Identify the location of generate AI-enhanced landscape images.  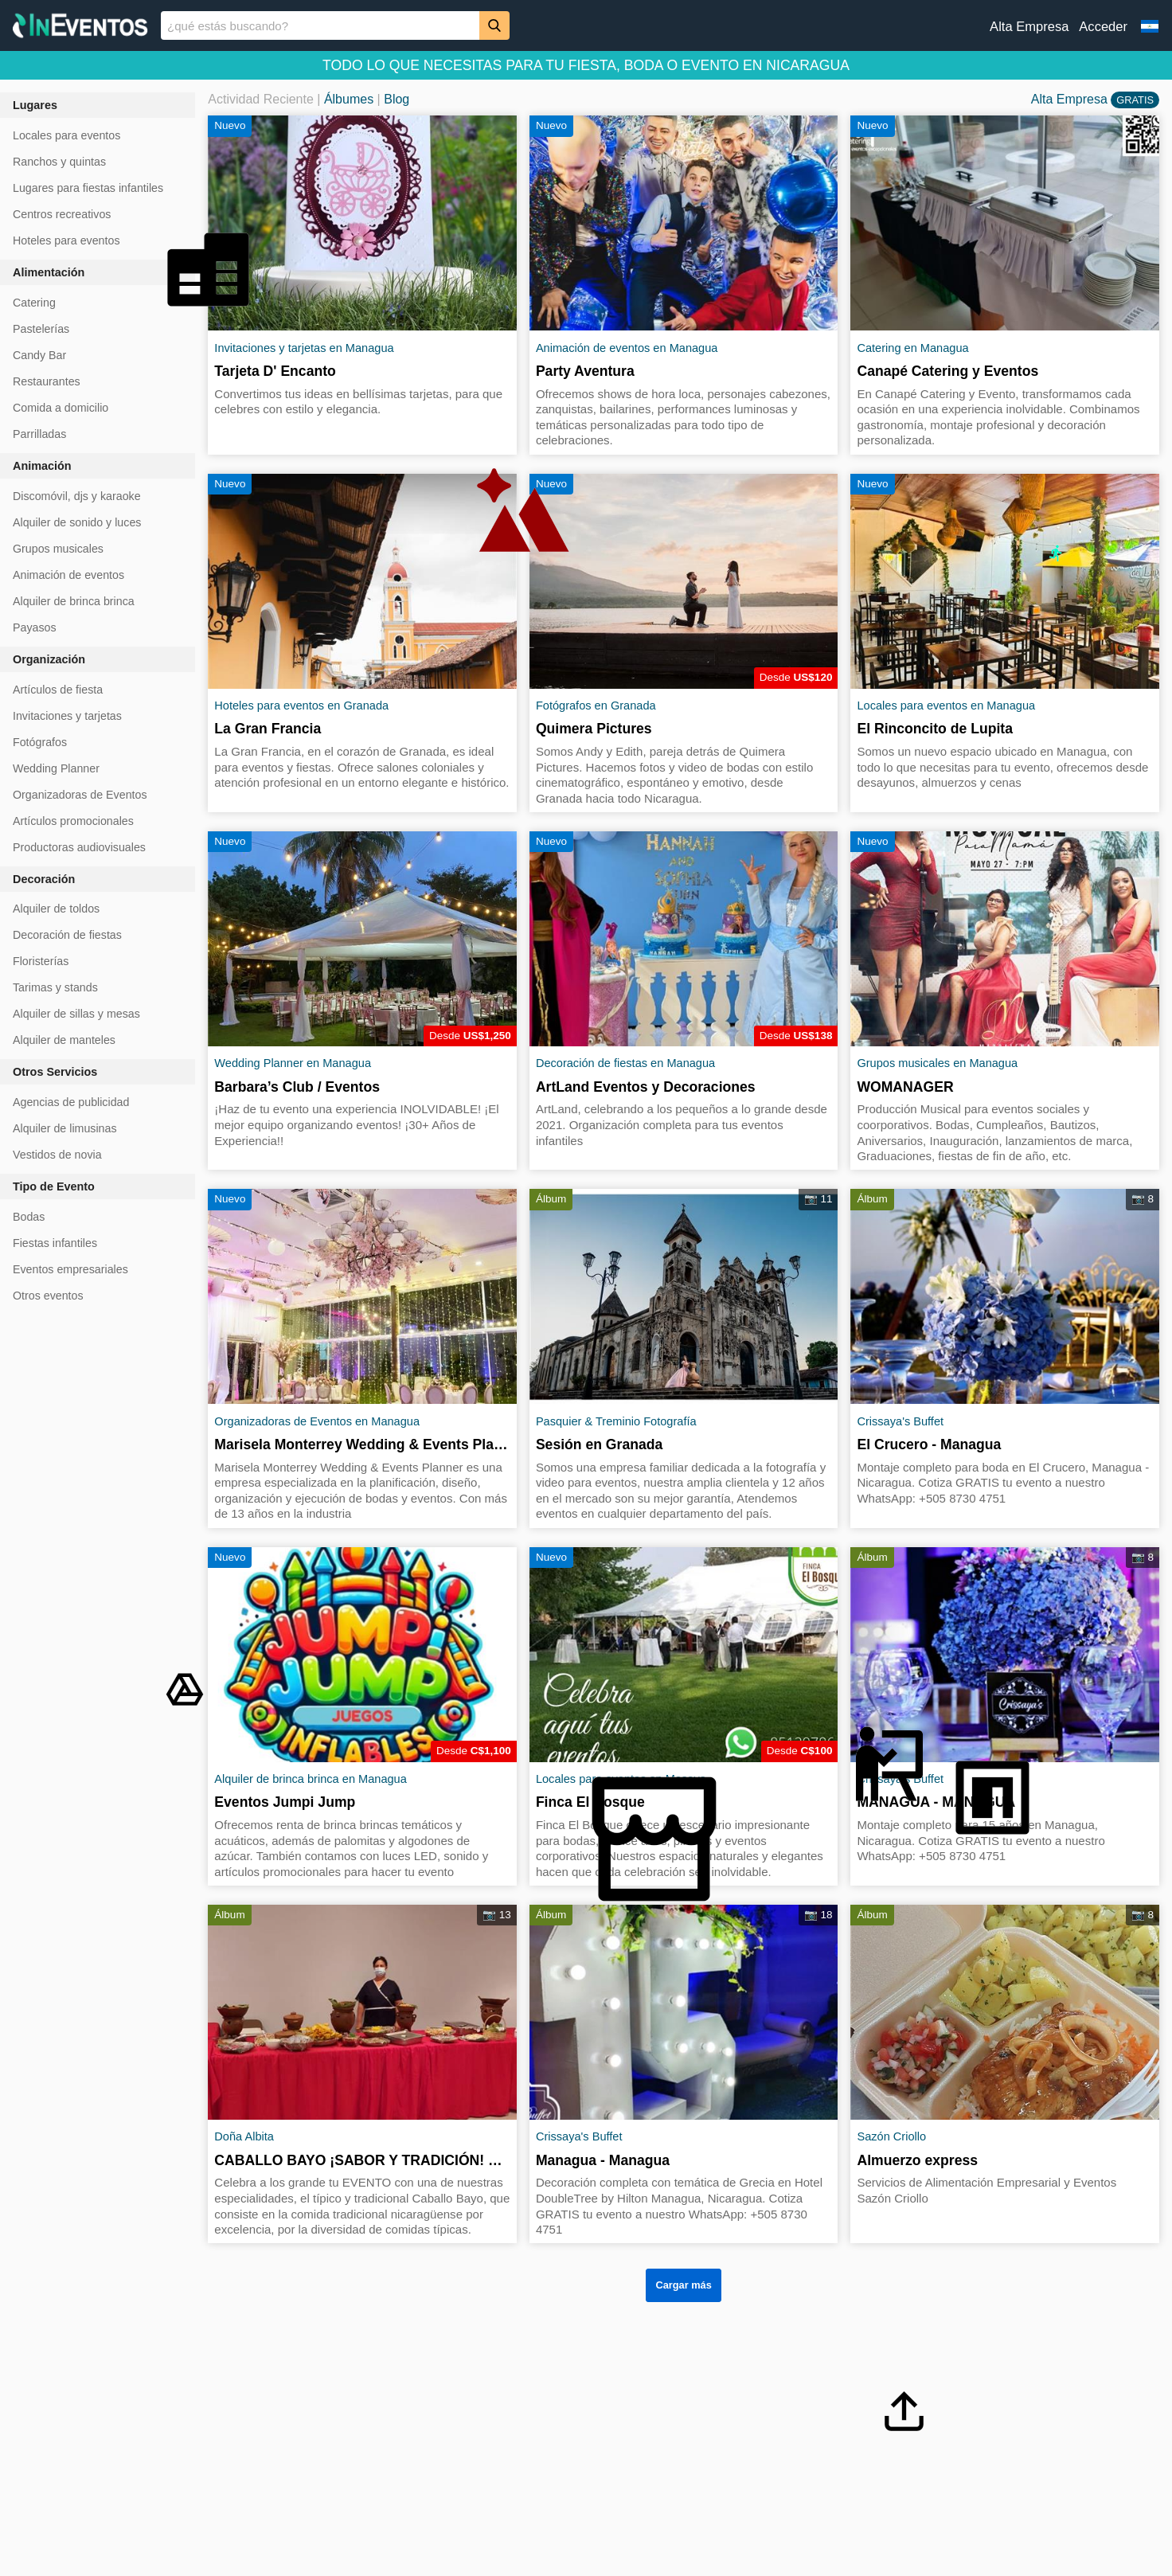
(522, 513).